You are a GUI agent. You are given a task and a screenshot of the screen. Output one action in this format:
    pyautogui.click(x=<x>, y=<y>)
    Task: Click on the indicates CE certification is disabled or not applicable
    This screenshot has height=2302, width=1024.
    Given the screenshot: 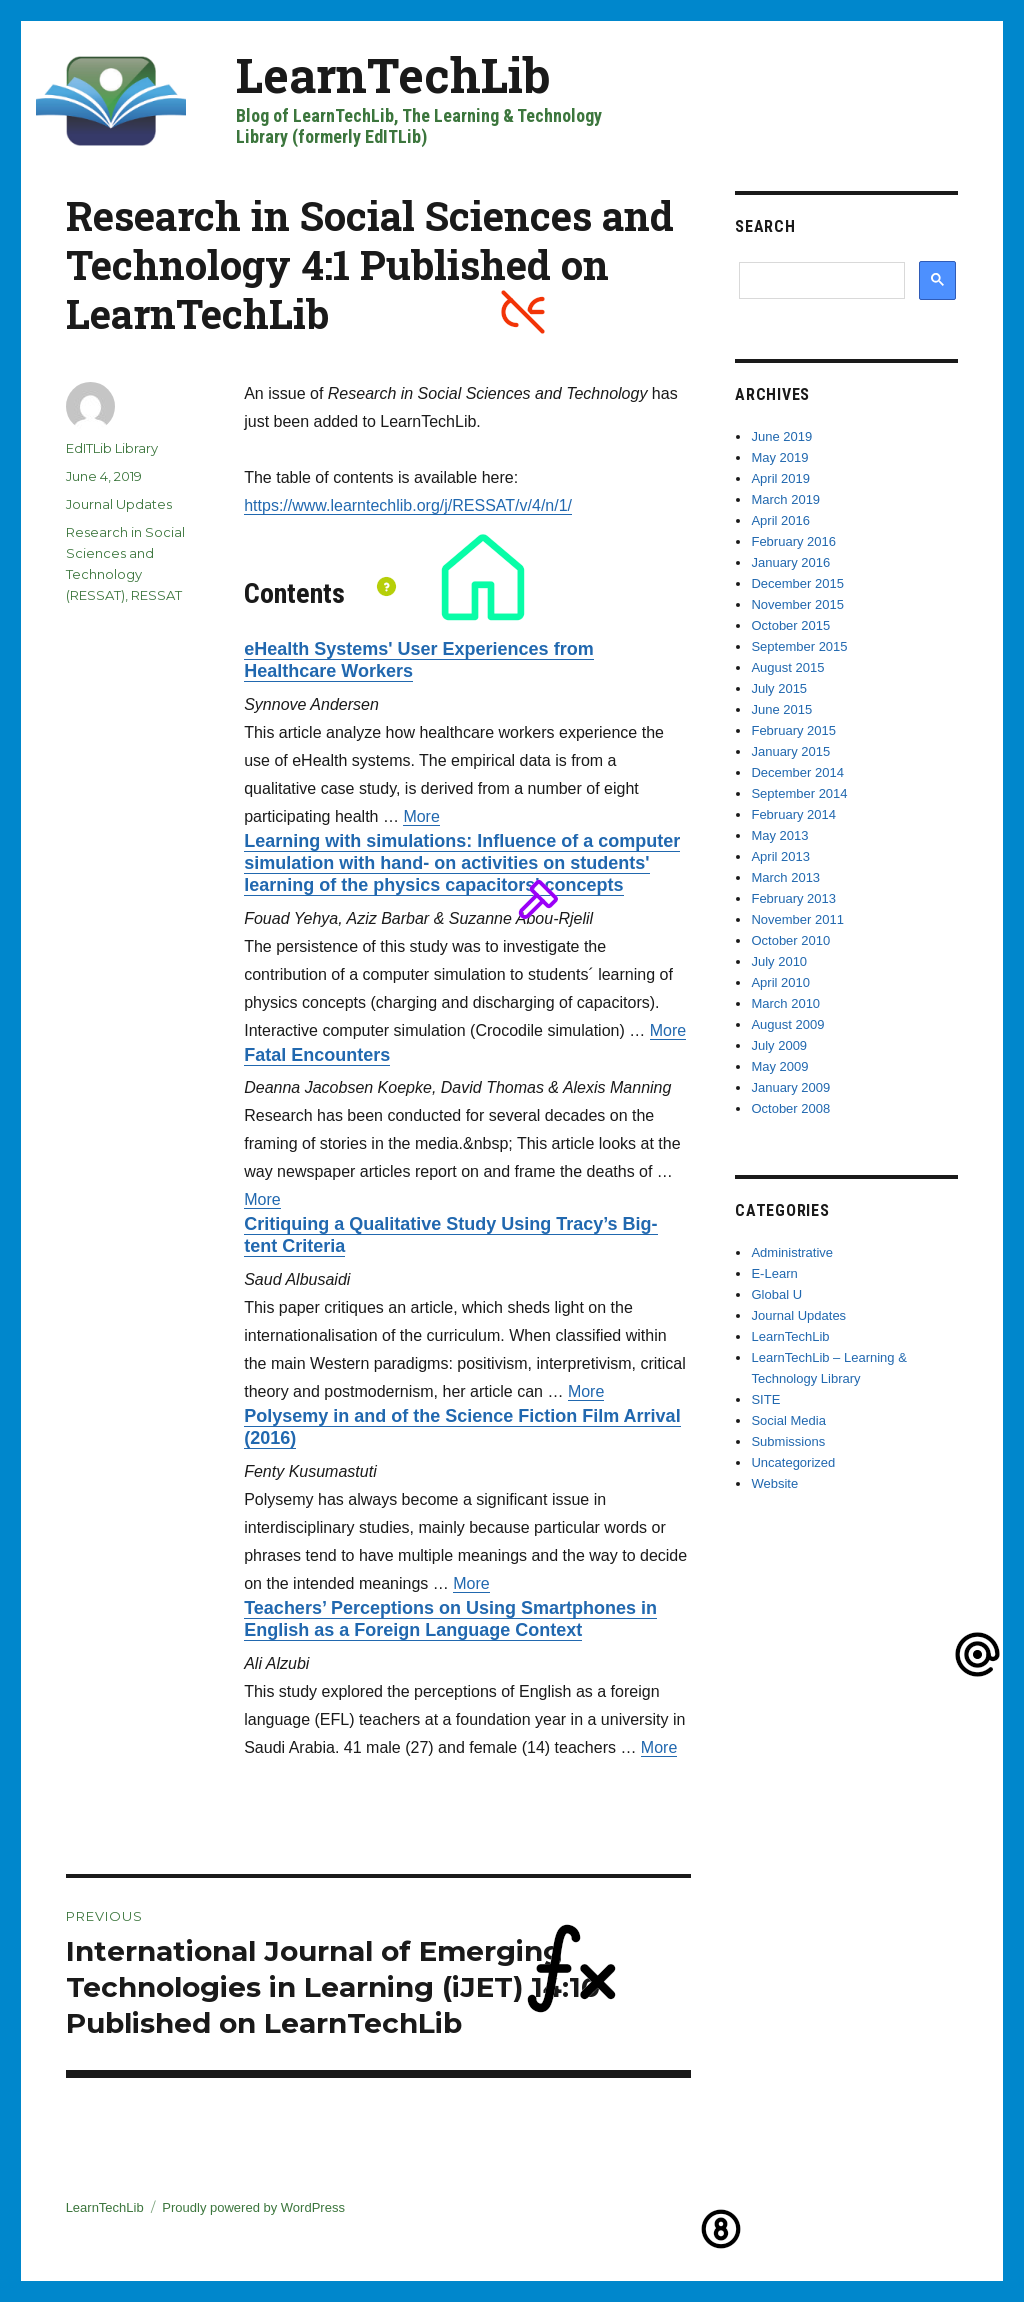 What is the action you would take?
    pyautogui.click(x=523, y=312)
    